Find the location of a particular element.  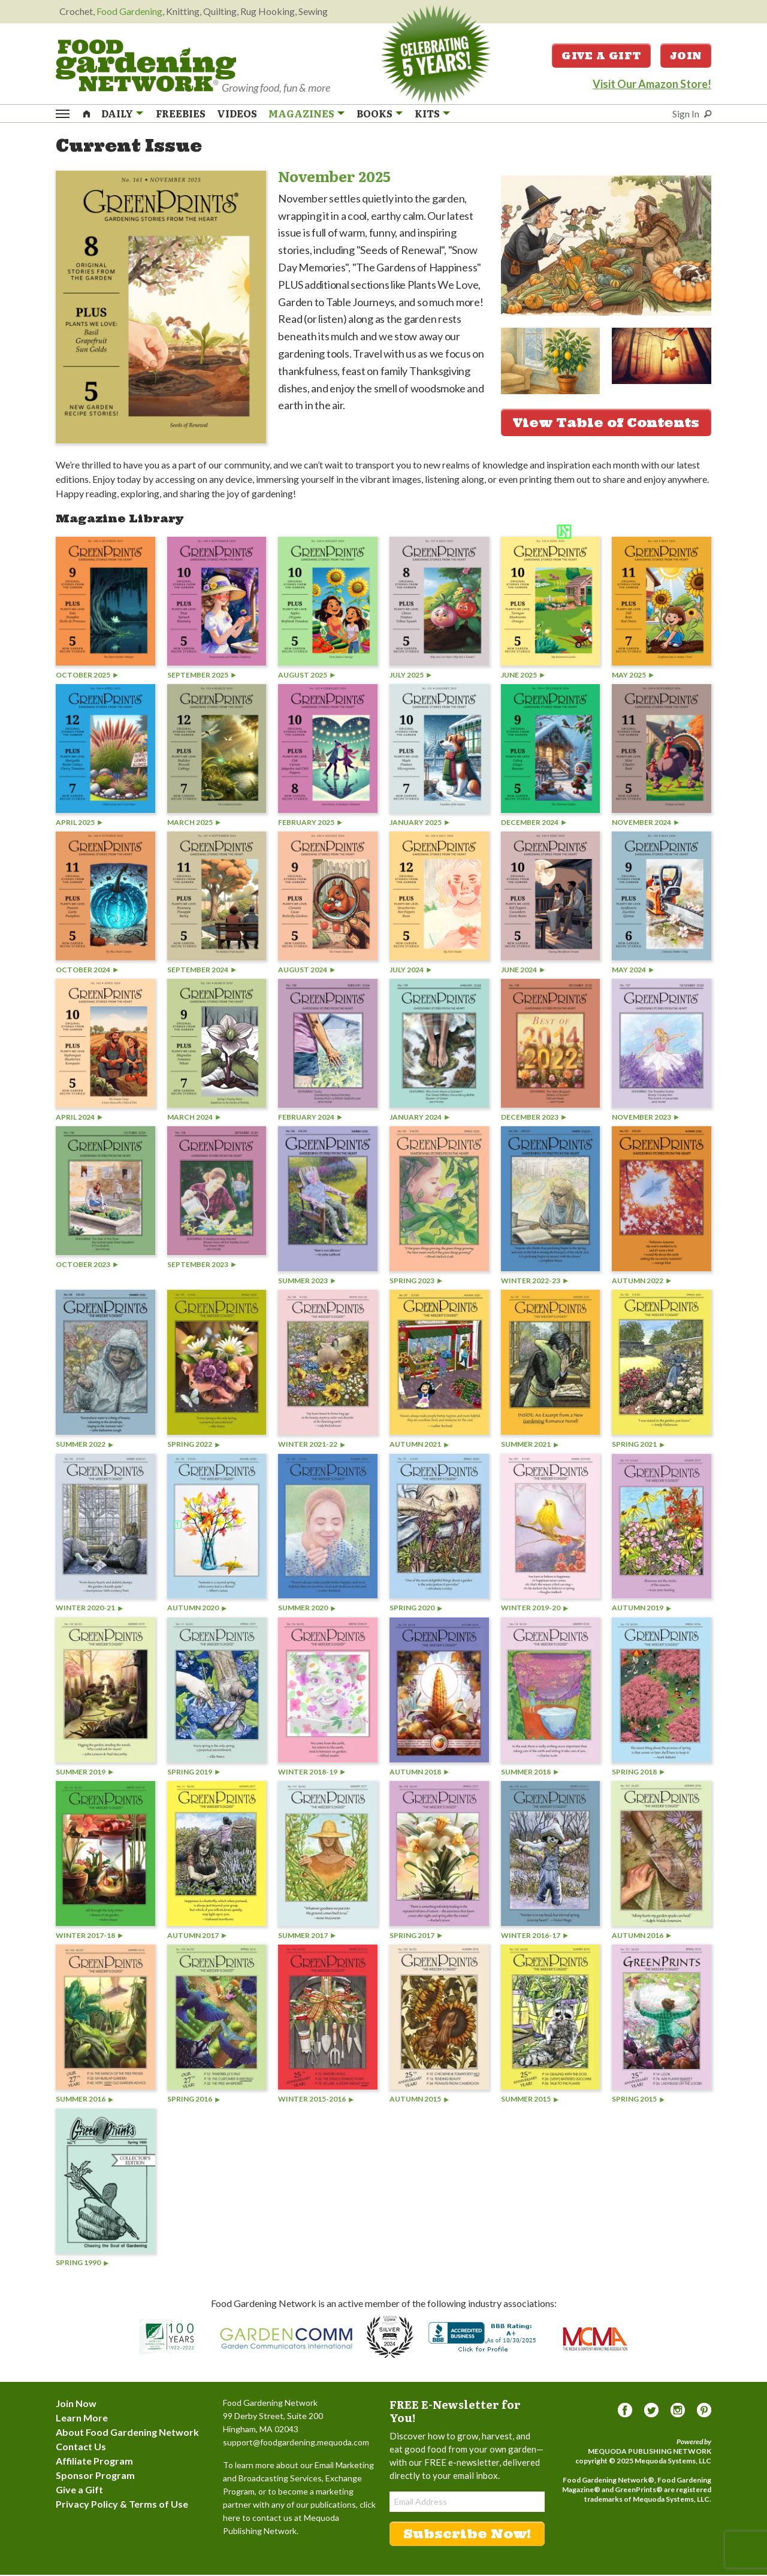

access circuit or hardware settings is located at coordinates (564, 531).